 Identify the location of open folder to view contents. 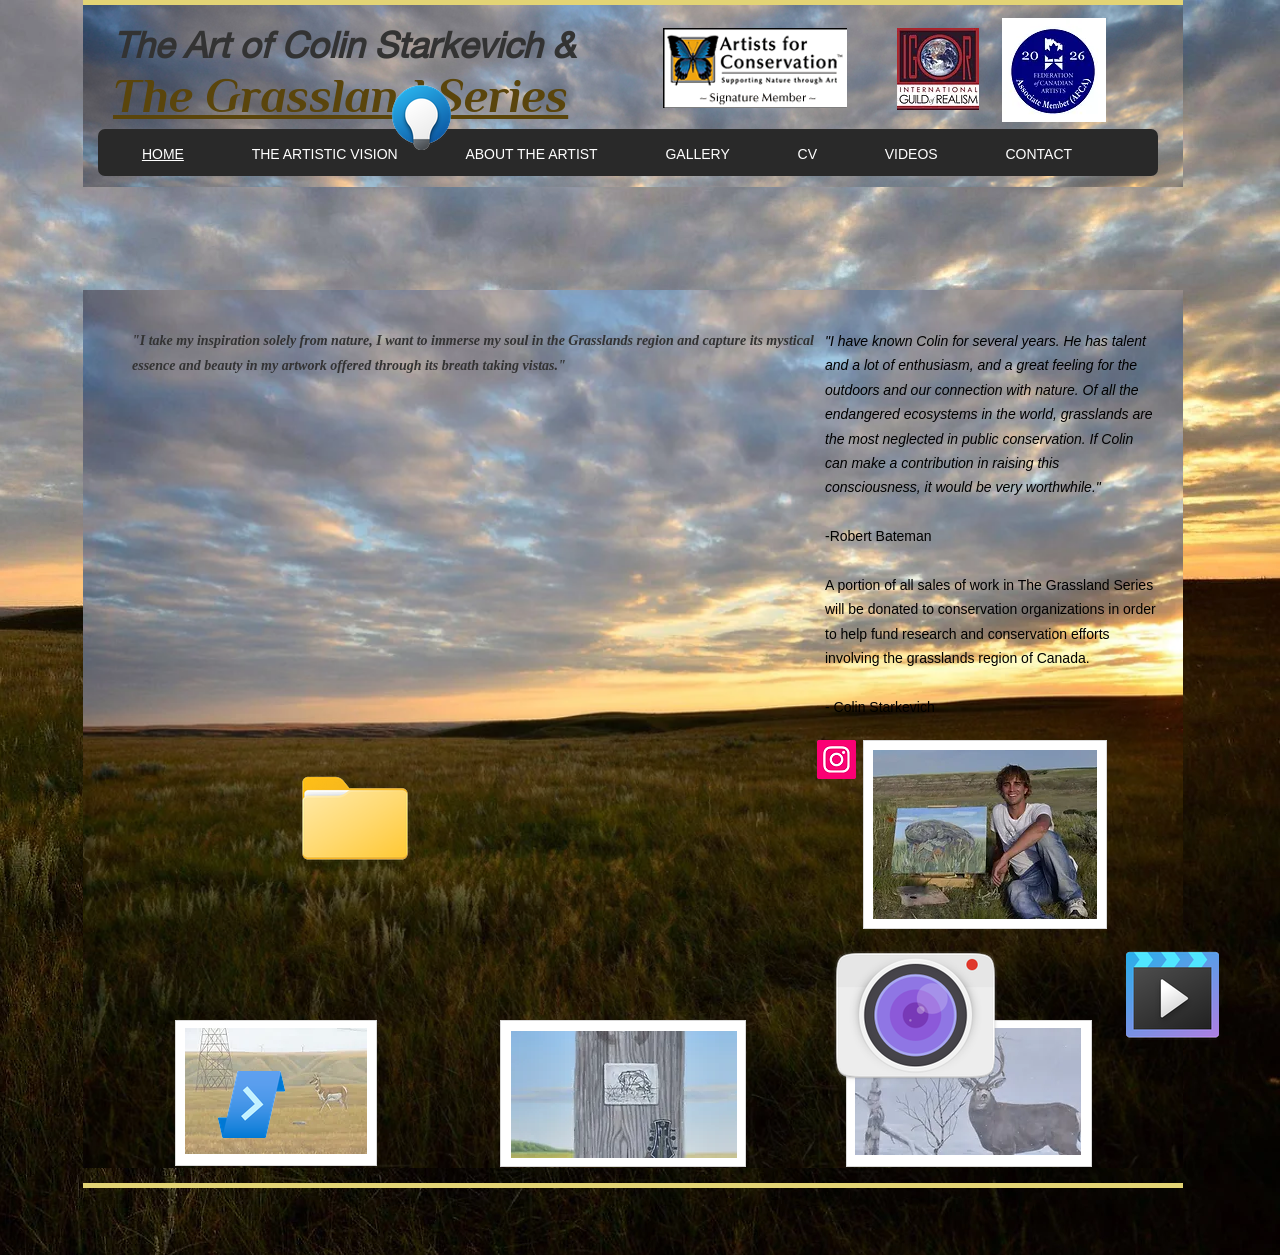
(355, 821).